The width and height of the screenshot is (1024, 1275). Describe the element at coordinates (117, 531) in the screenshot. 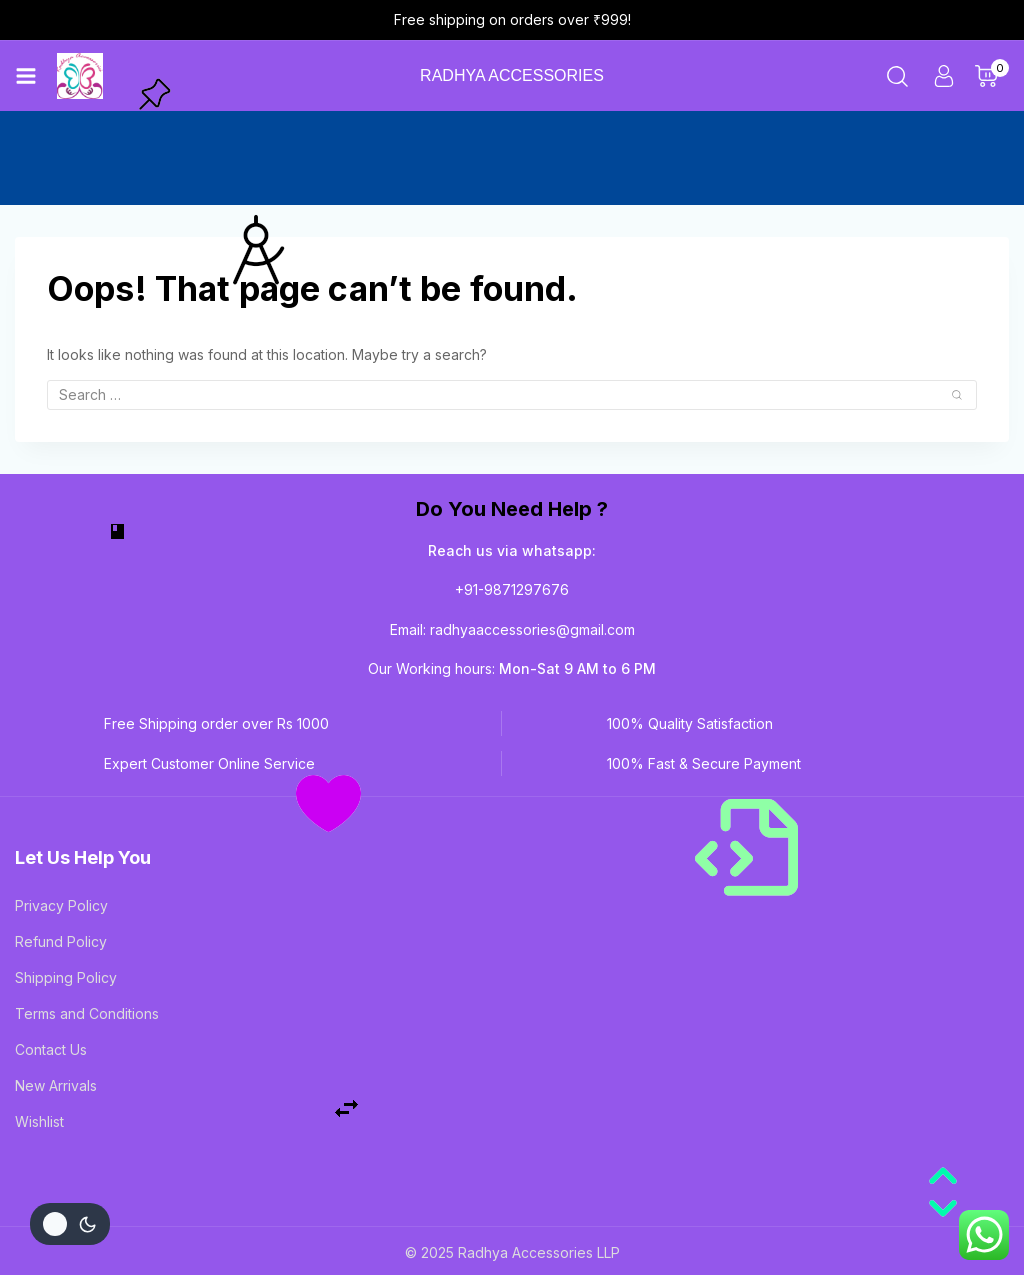

I see `access your classes or courses` at that location.